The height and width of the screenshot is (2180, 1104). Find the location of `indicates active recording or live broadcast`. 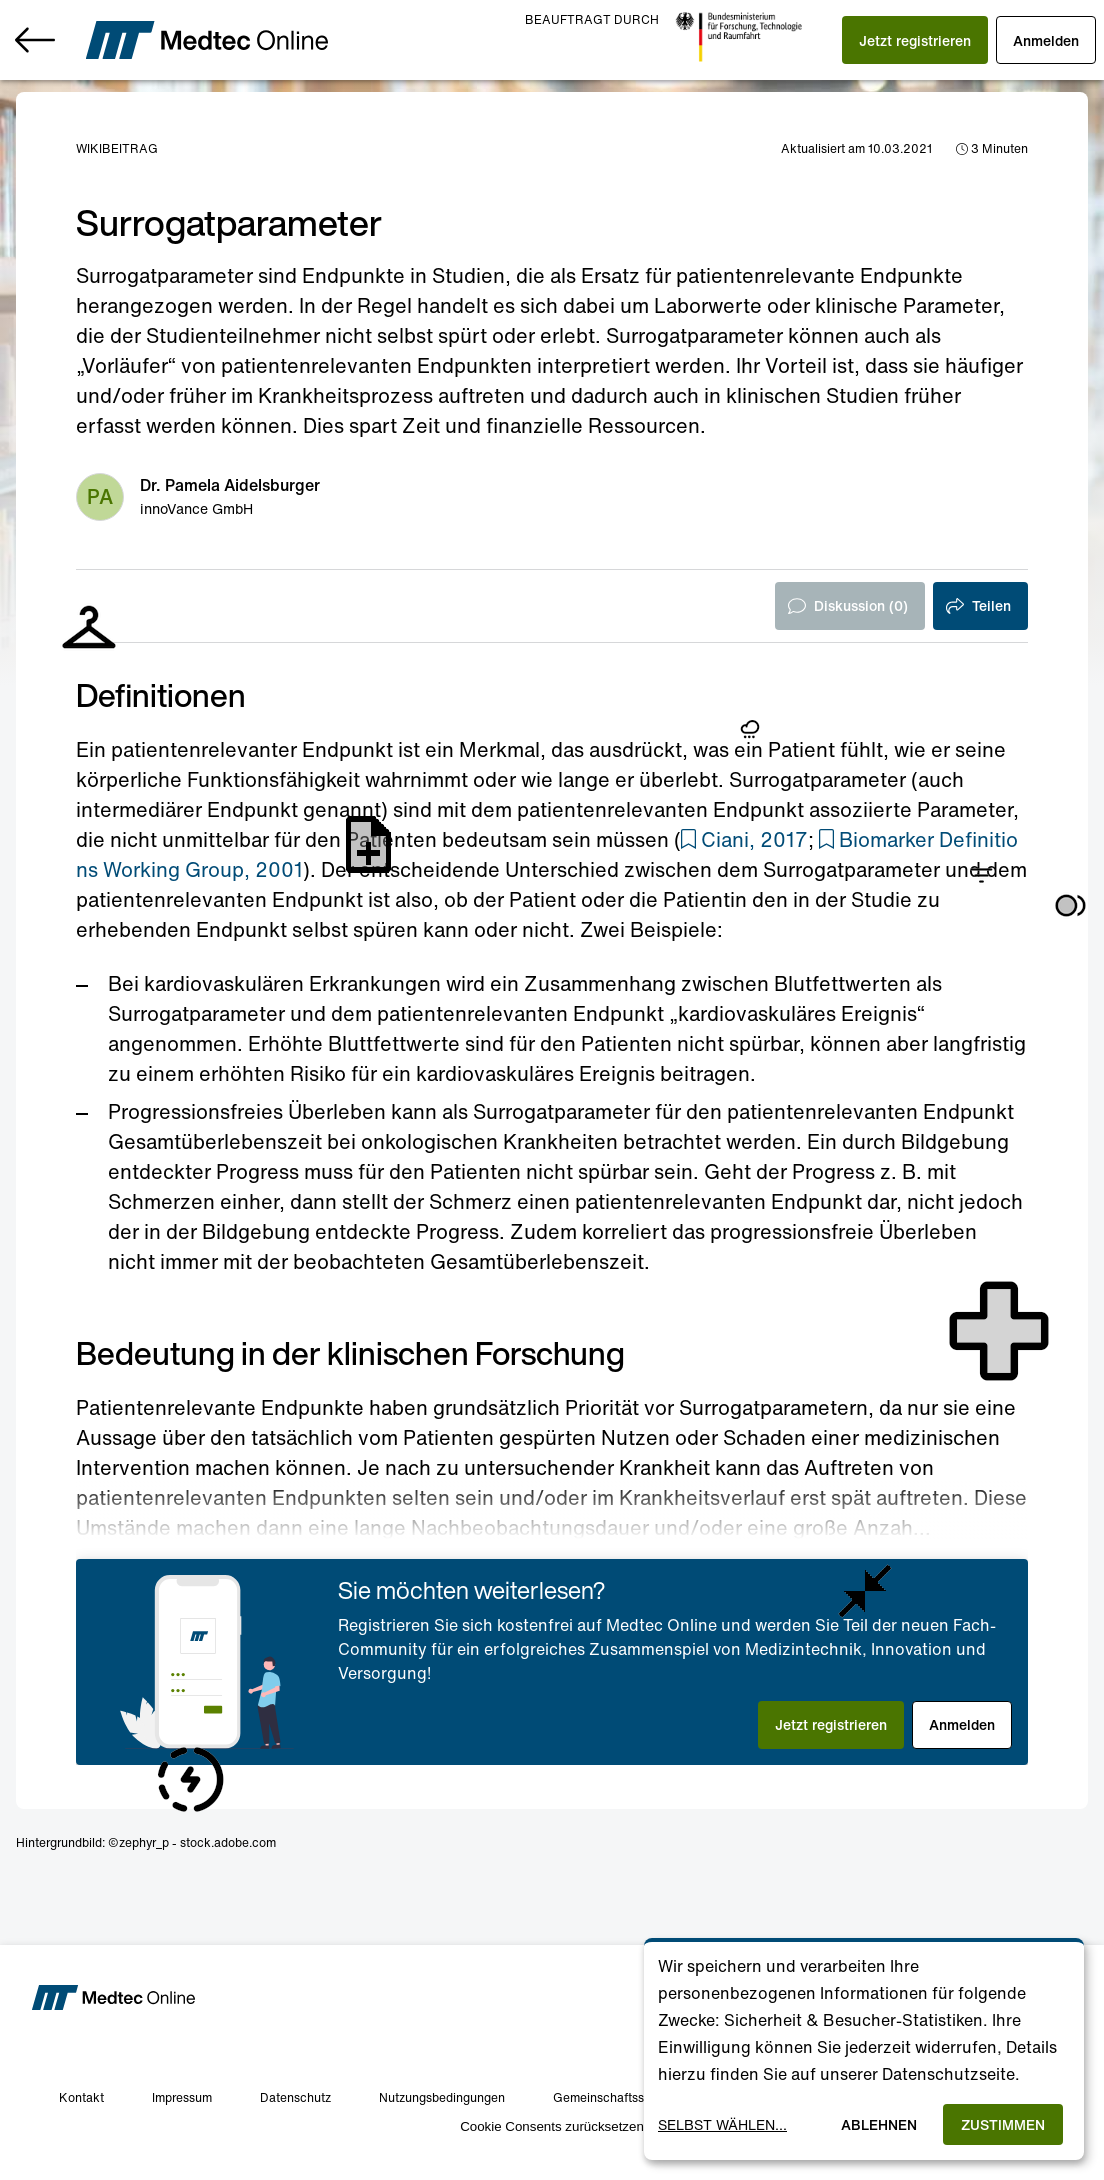

indicates active recording or live broadcast is located at coordinates (1070, 905).